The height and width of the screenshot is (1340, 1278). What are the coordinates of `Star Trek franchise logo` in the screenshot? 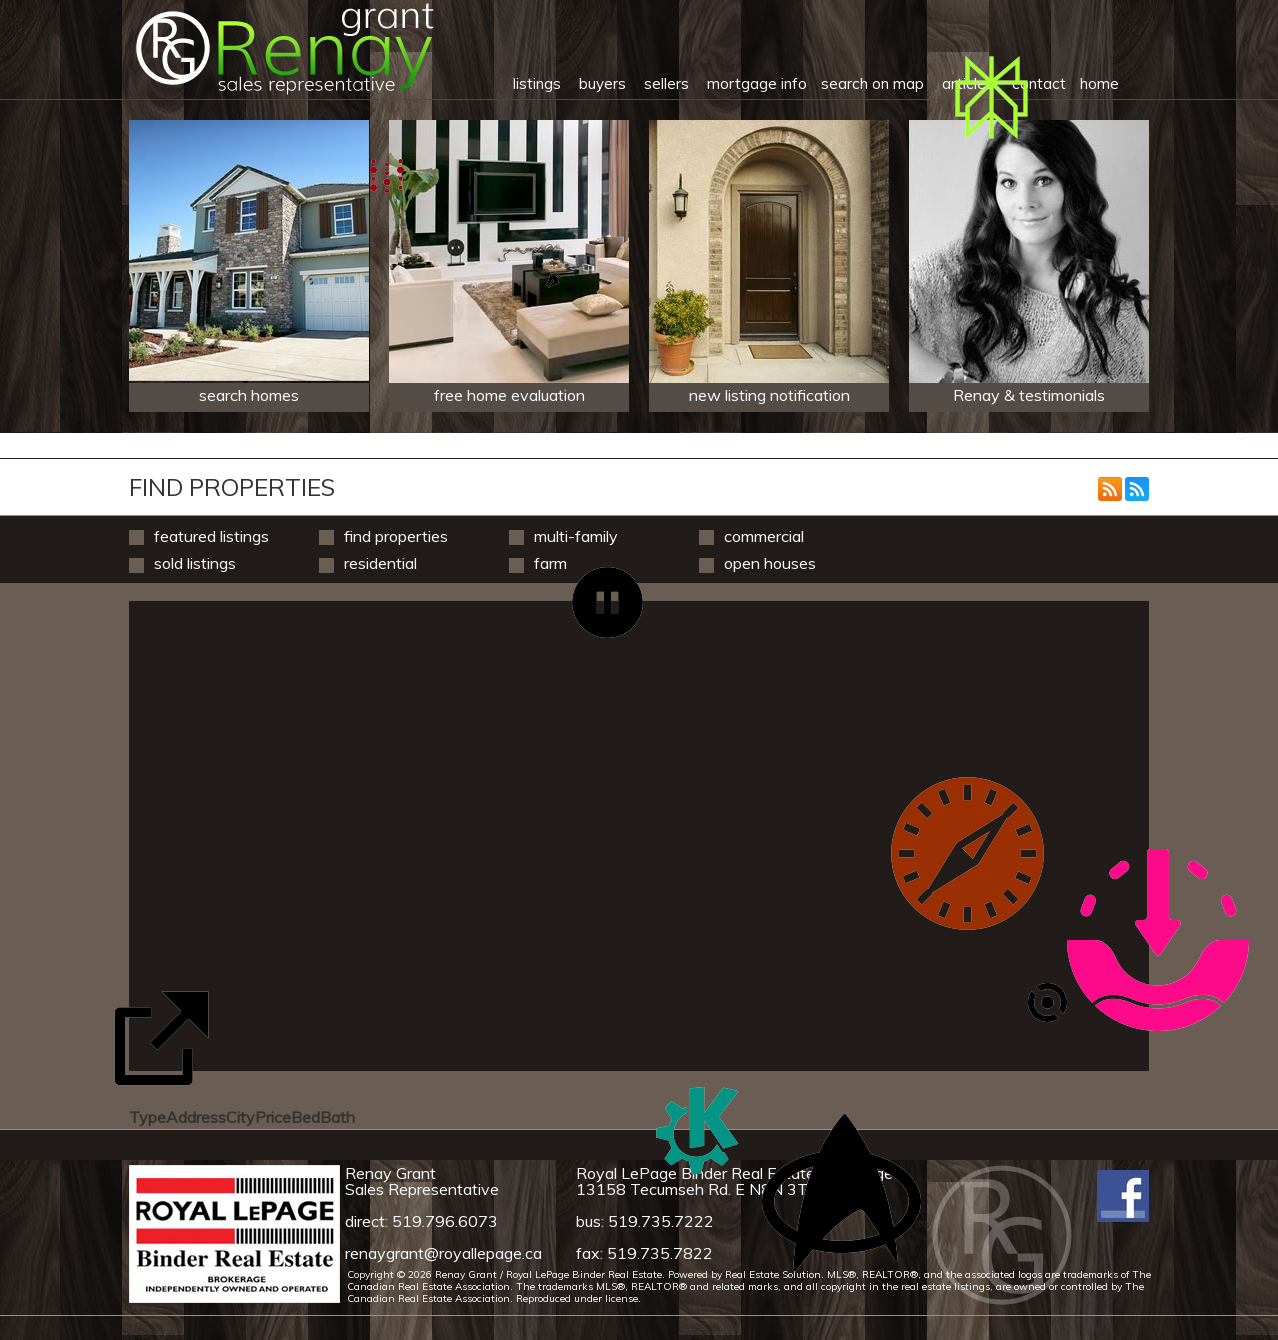 It's located at (841, 1192).